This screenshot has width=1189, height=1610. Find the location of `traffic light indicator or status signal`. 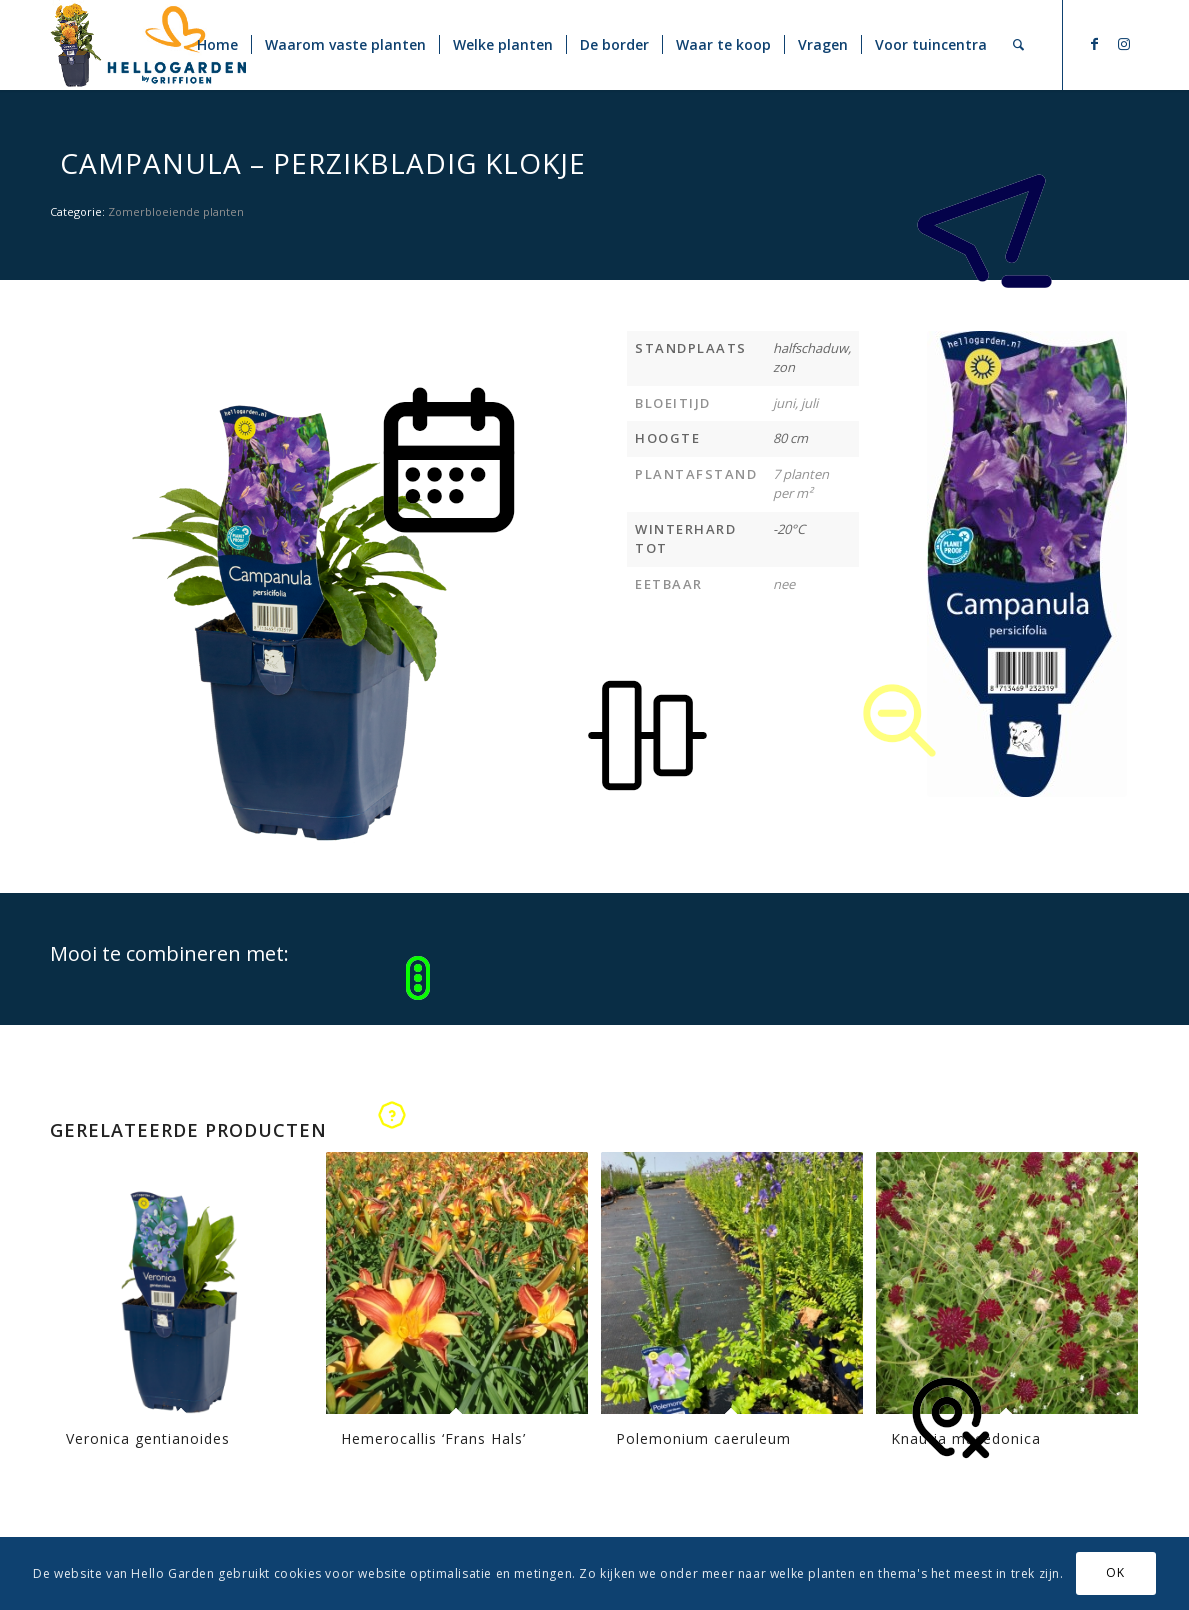

traffic light indicator or status signal is located at coordinates (418, 978).